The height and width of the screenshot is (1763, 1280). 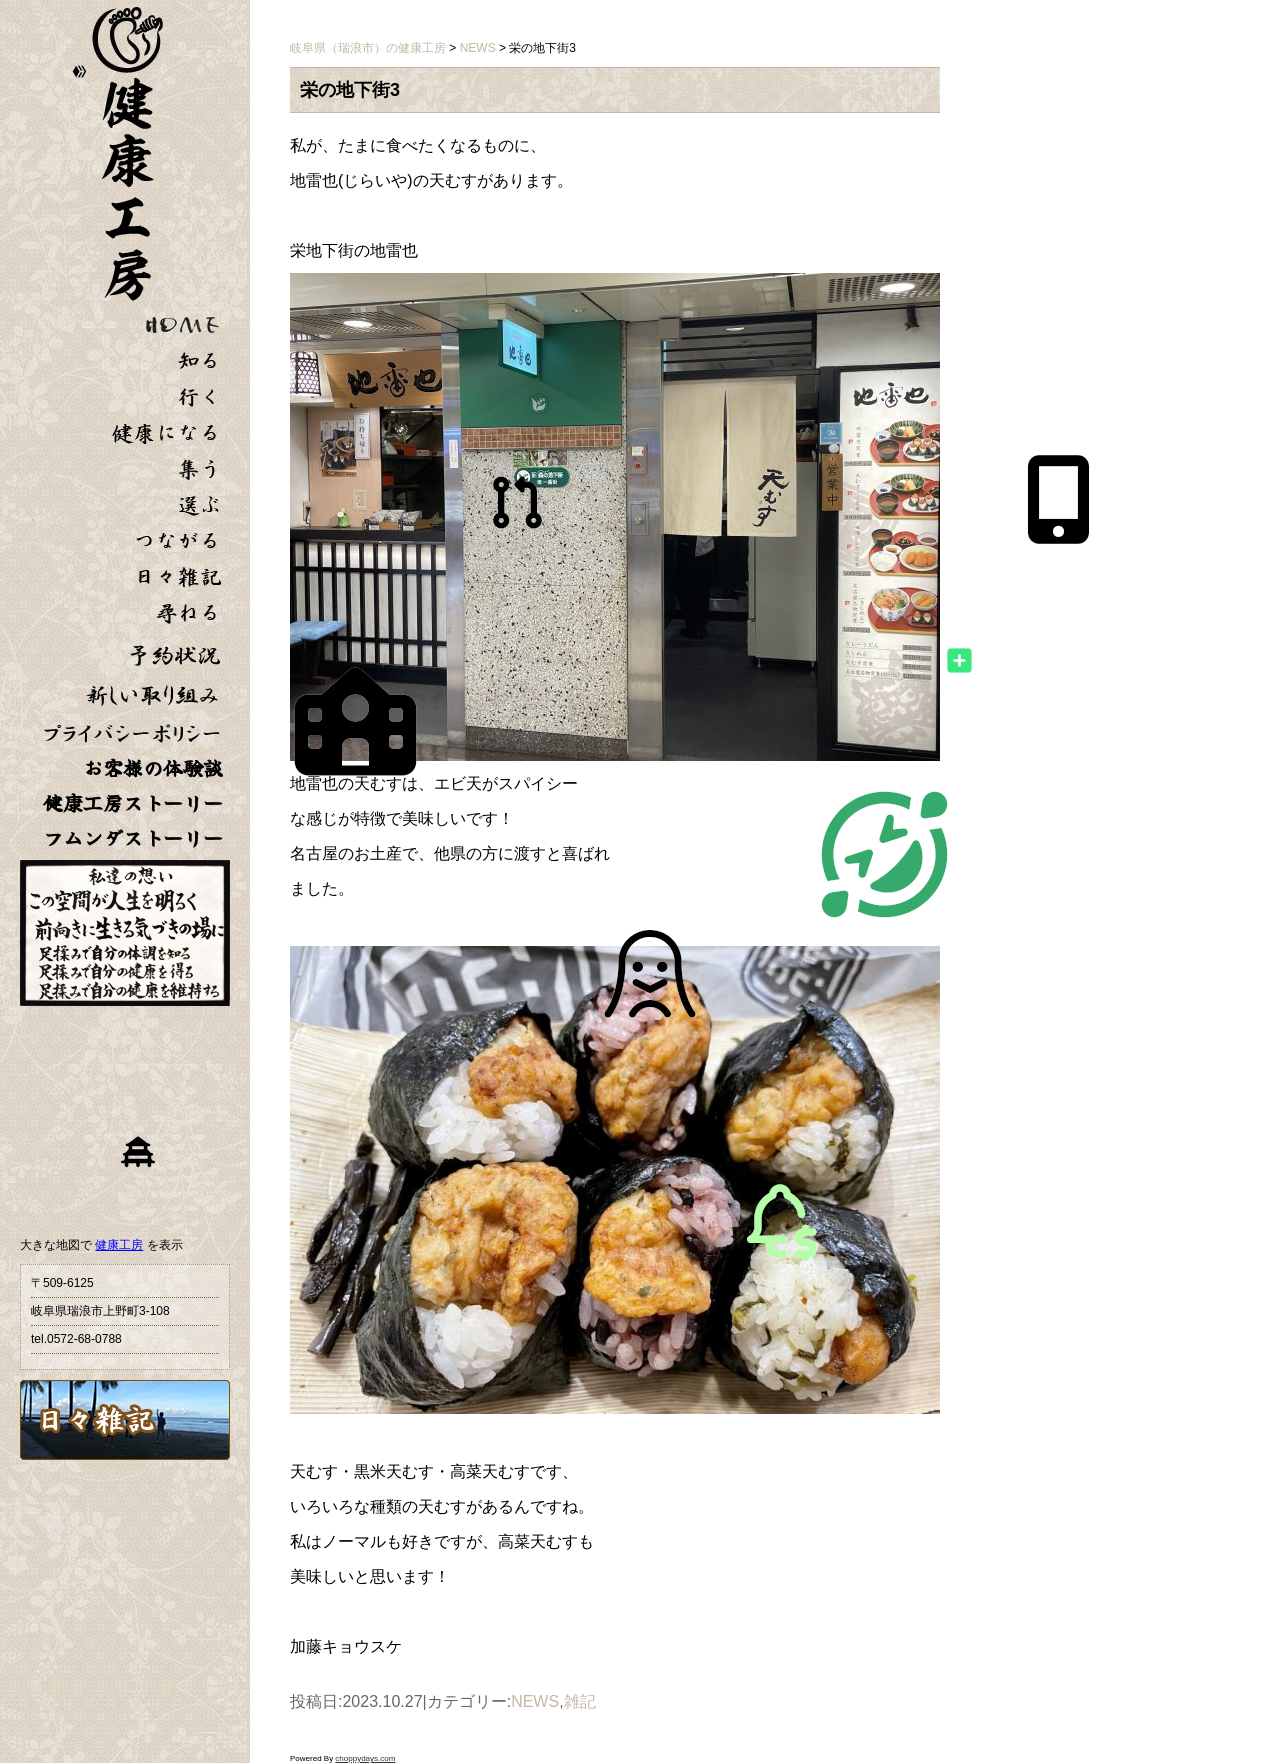 I want to click on hive blockchain platform logo, so click(x=79, y=71).